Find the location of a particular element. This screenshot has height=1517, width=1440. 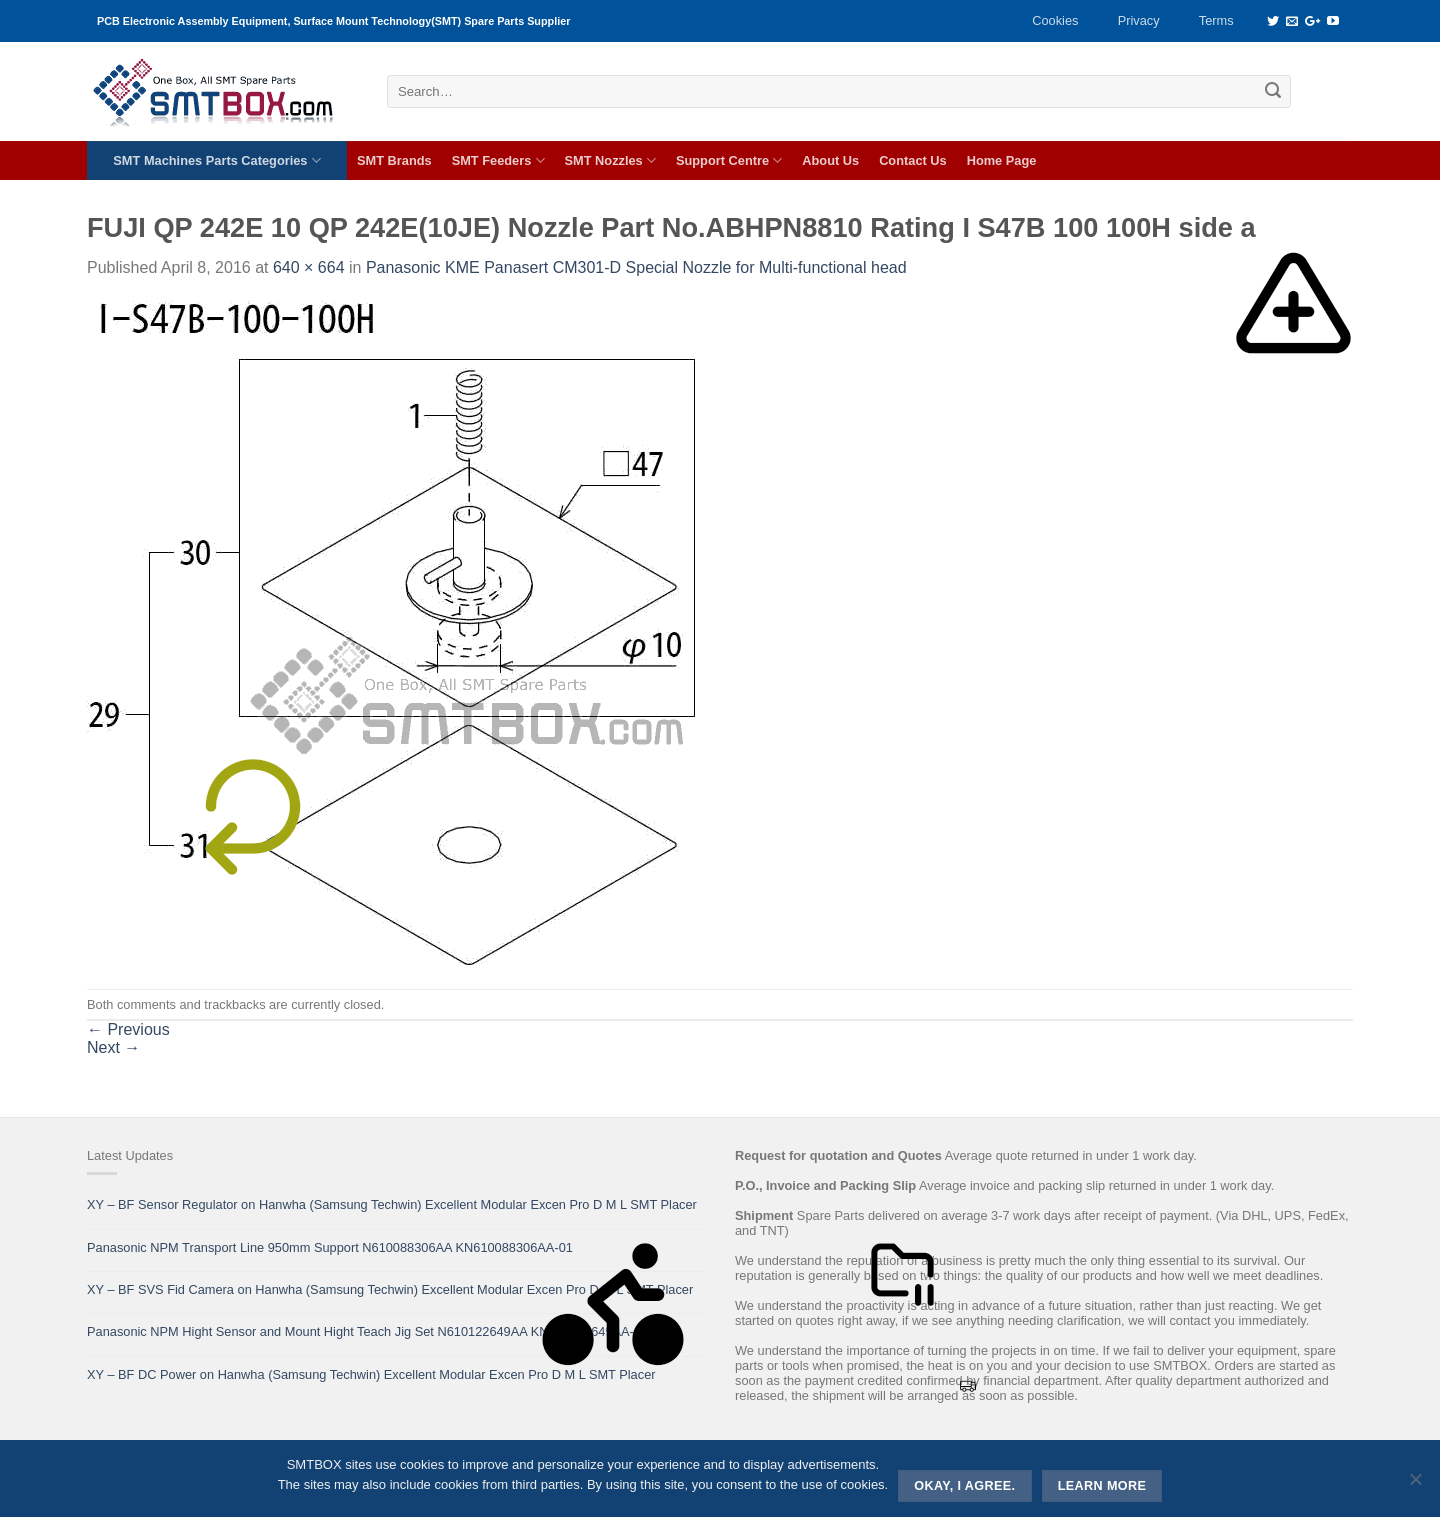

track your delivery status is located at coordinates (967, 1385).